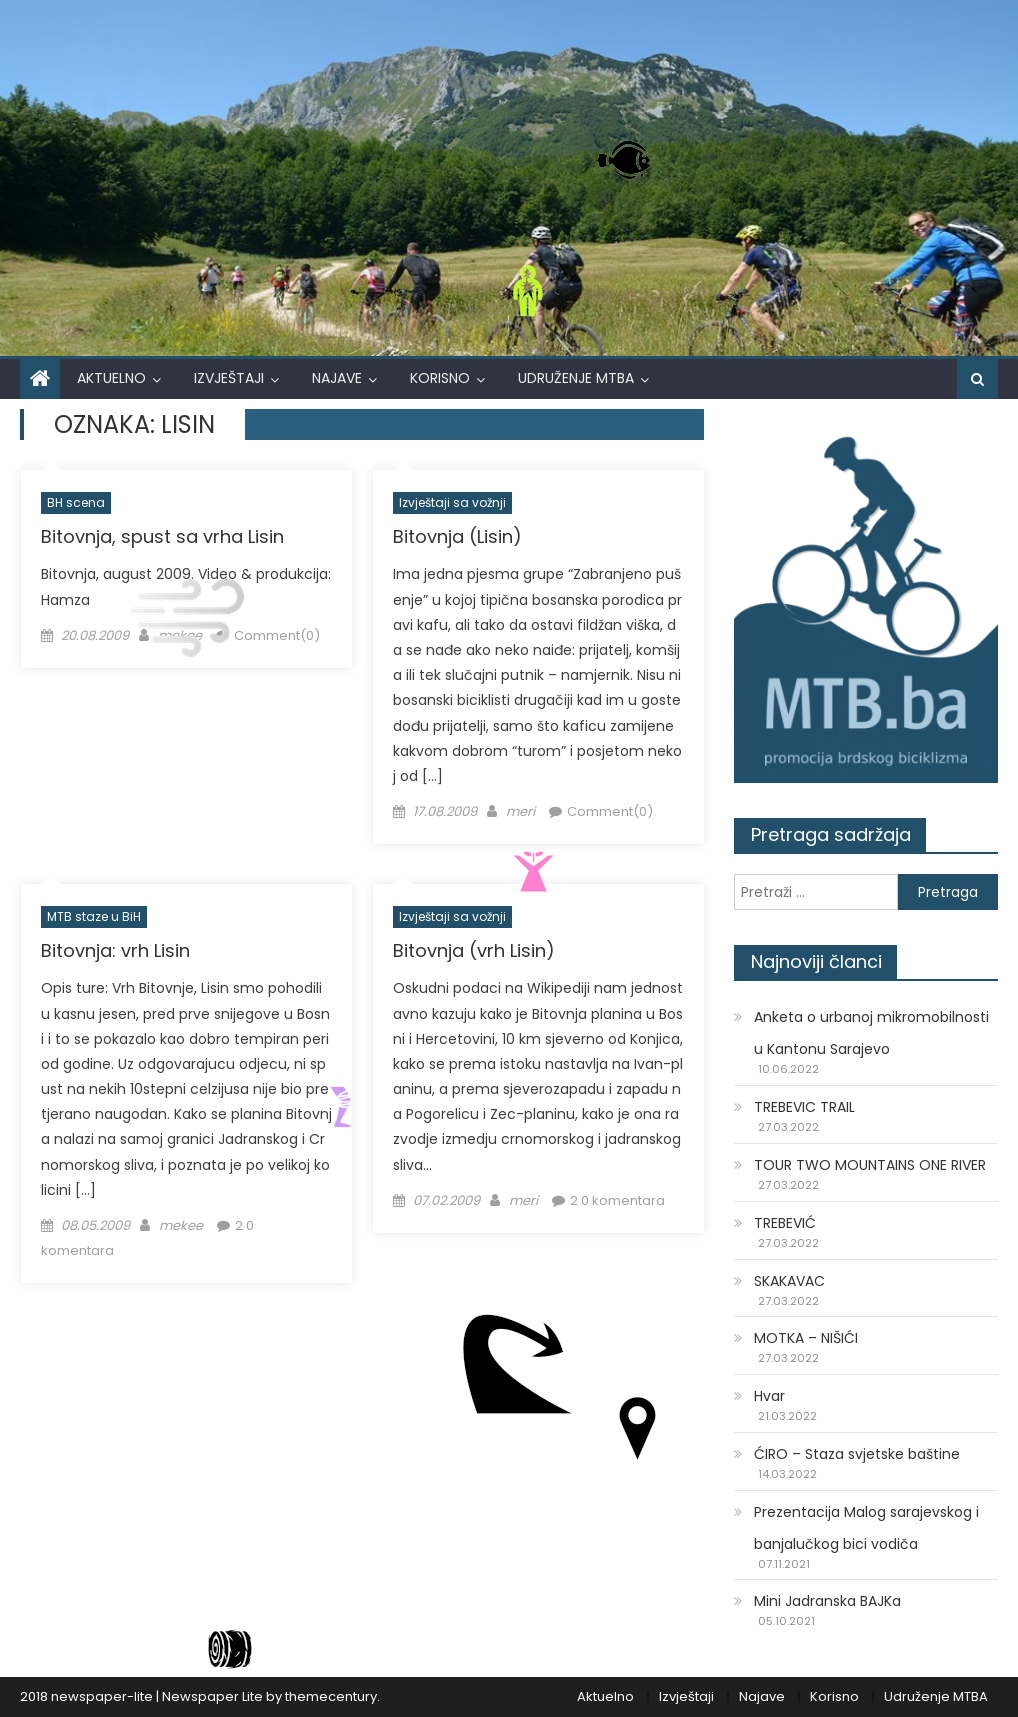 Image resolution: width=1018 pixels, height=1717 pixels. Describe the element at coordinates (342, 1107) in the screenshot. I see `view injury or recovery status` at that location.